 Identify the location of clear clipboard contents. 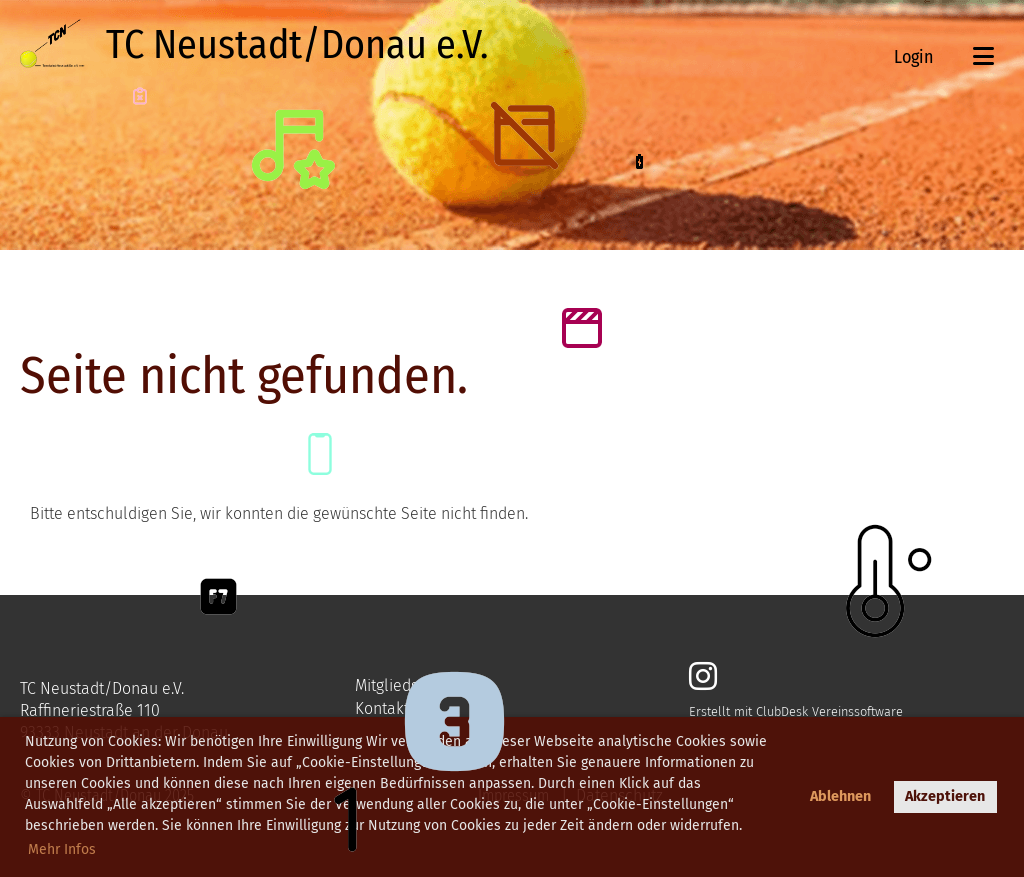
(140, 96).